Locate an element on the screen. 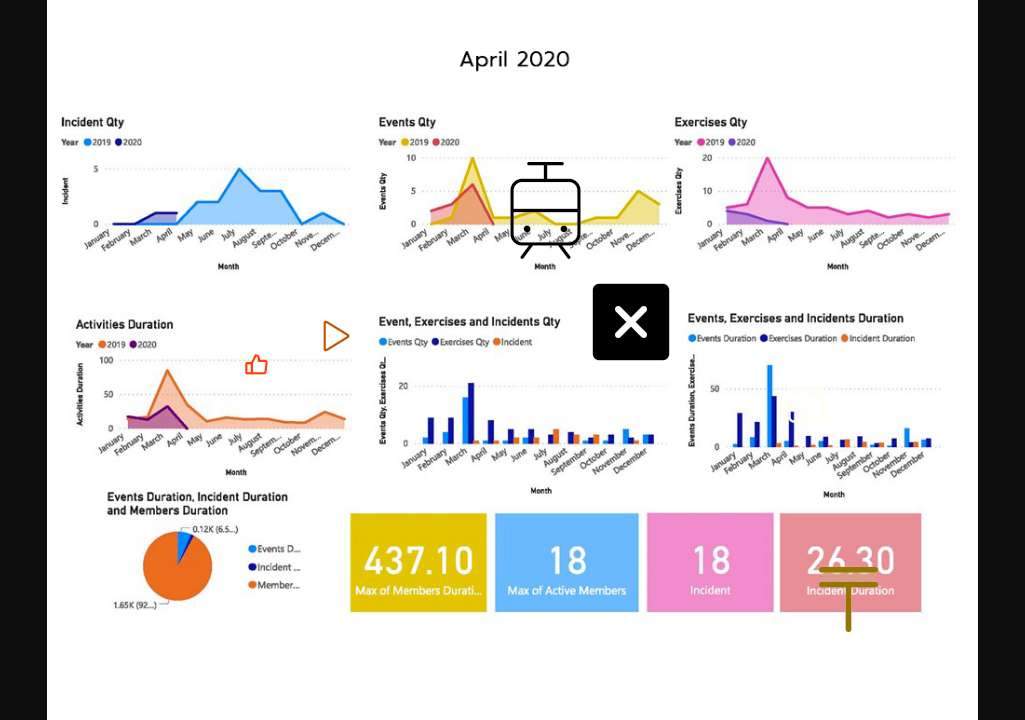  roll or randomize with a value of four is located at coordinates (806, 405).